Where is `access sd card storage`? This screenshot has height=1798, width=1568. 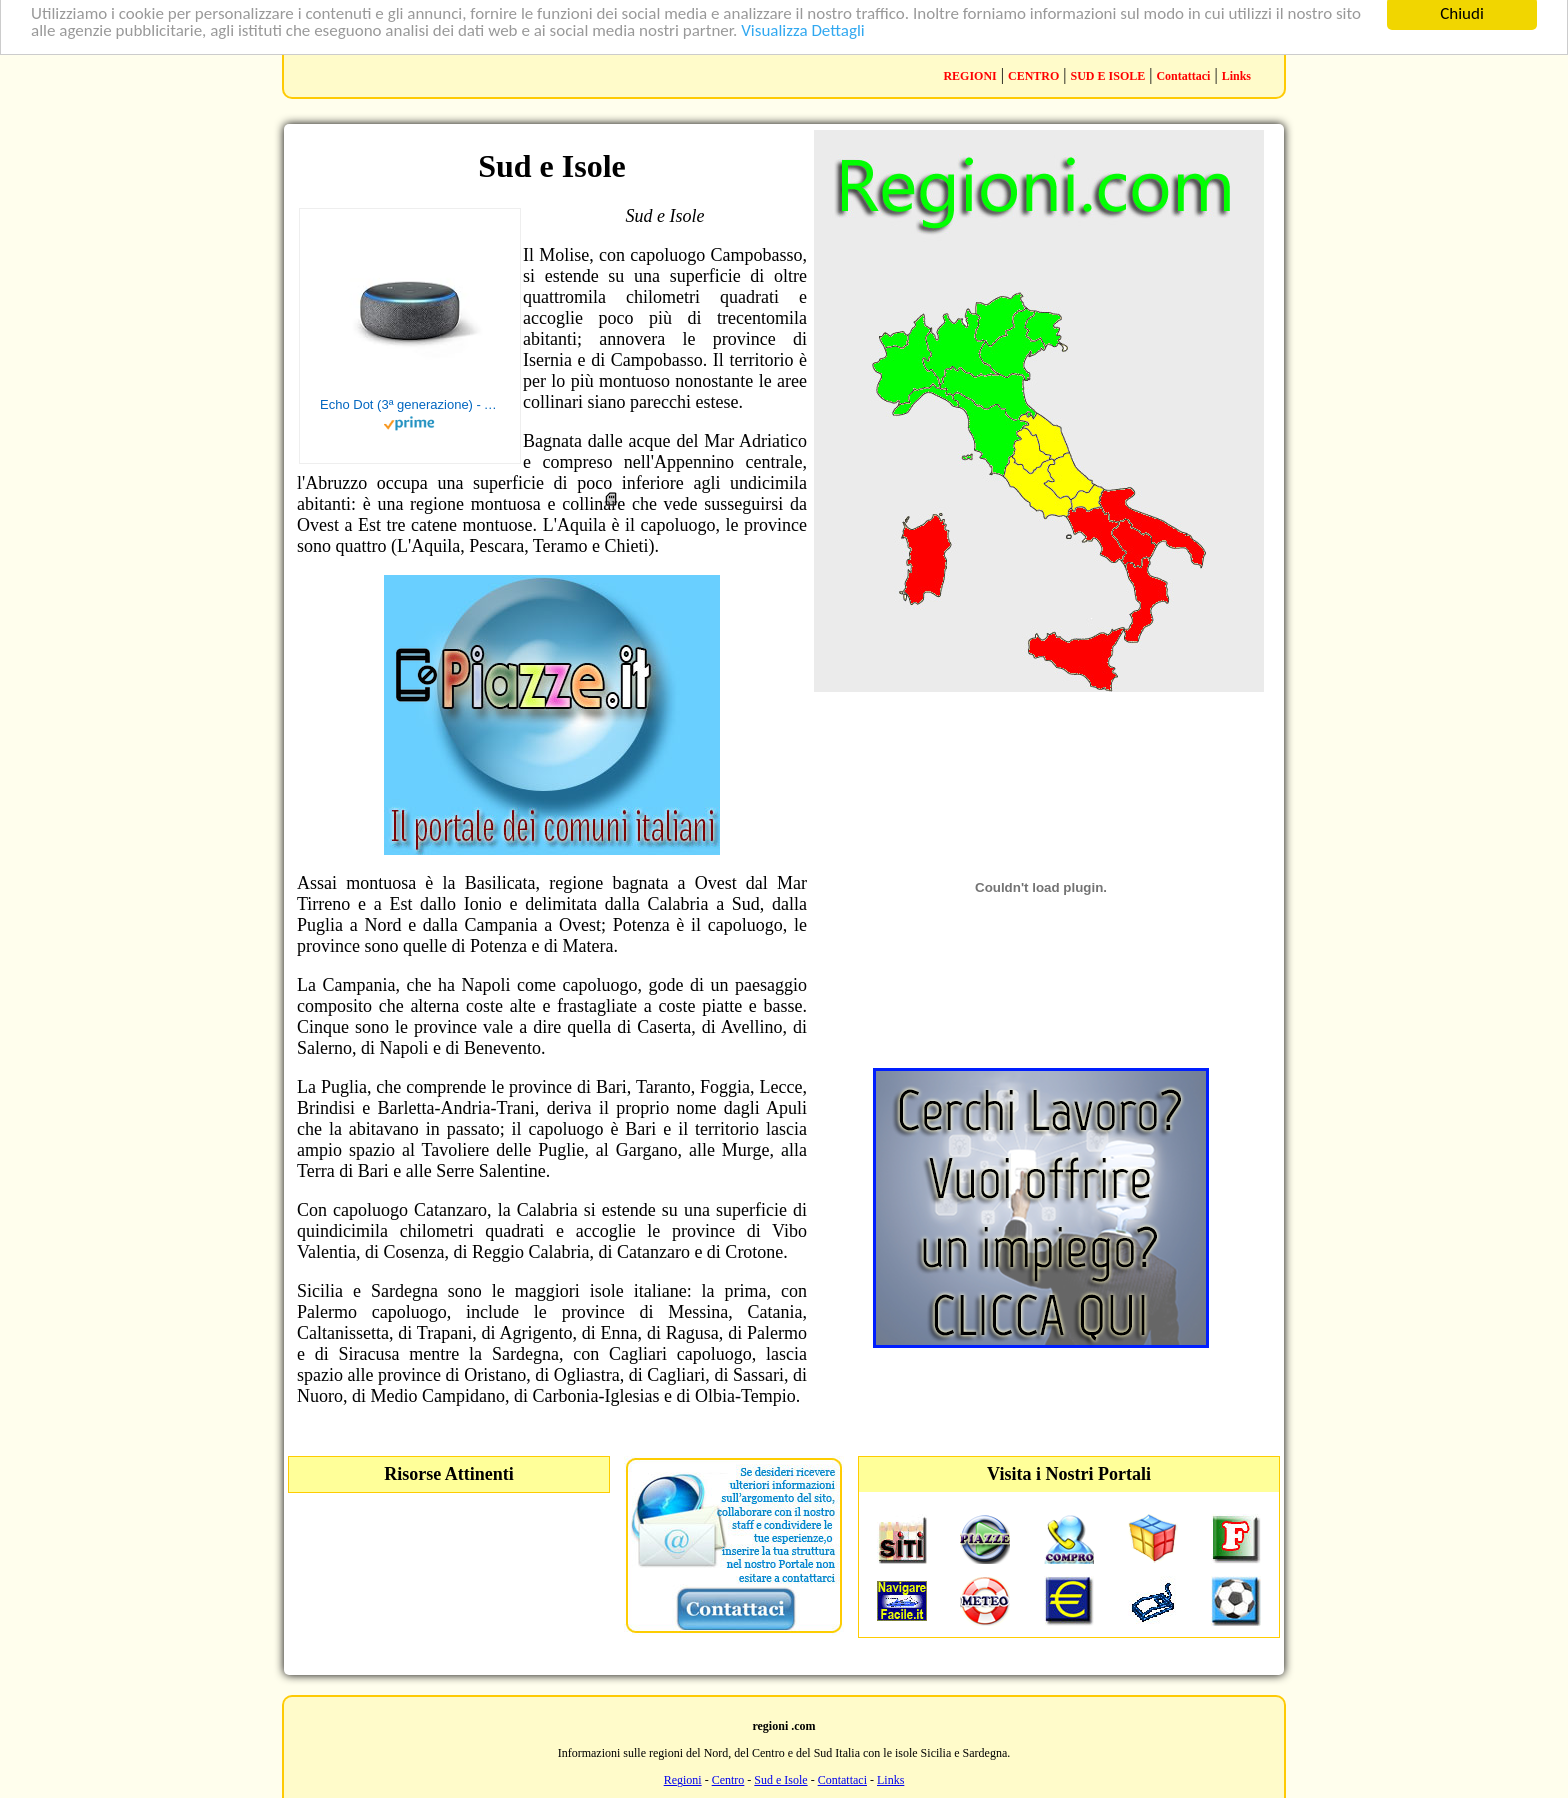
access sd card storage is located at coordinates (611, 499).